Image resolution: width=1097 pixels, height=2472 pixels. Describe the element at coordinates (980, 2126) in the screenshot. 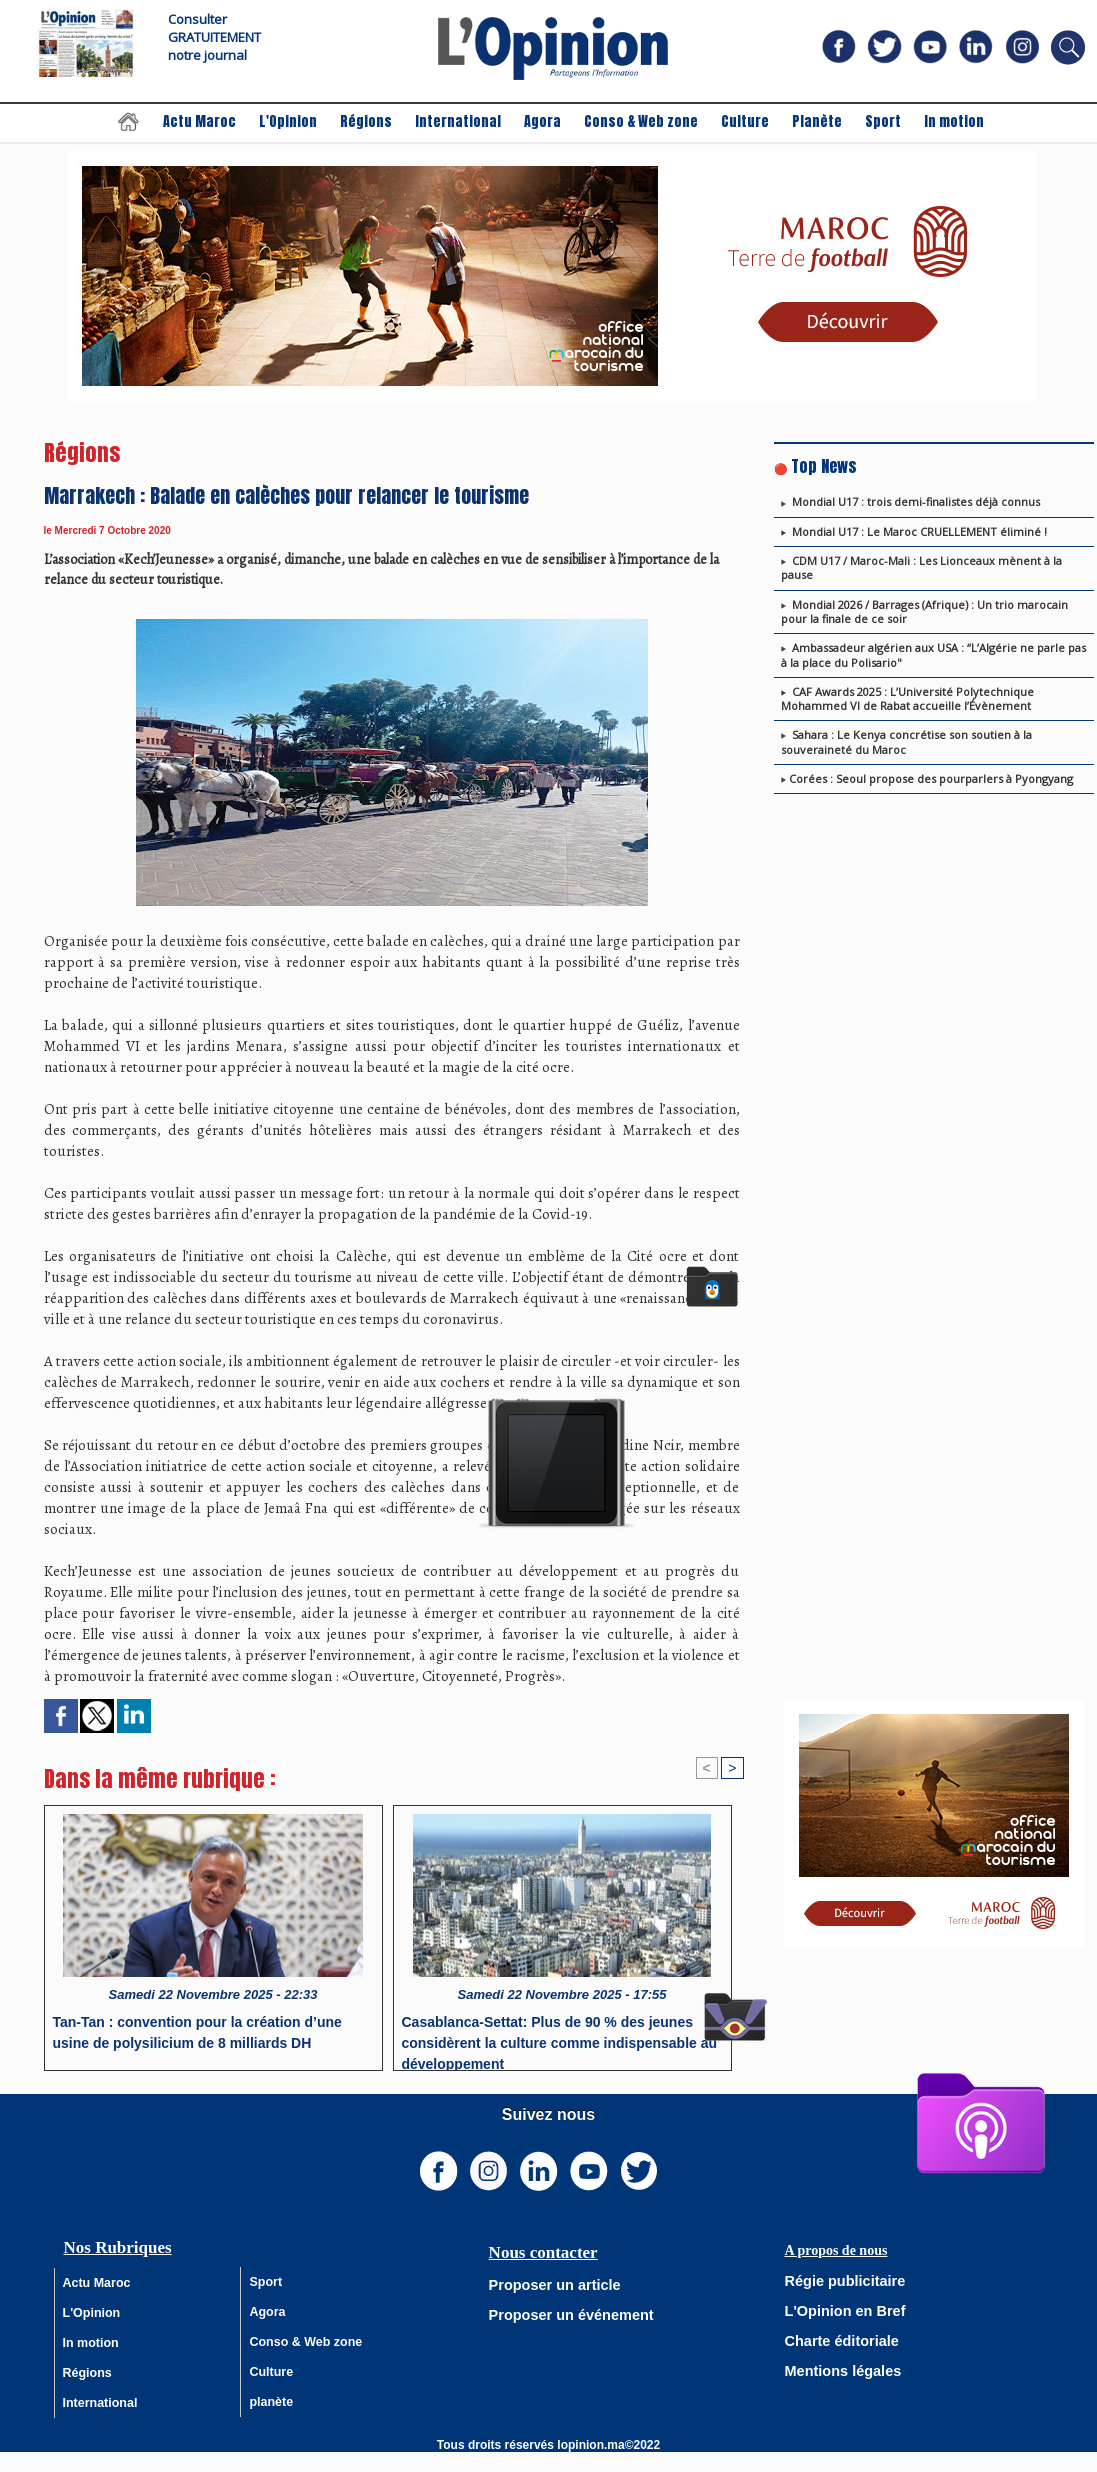

I see `open folder containing podcast files` at that location.